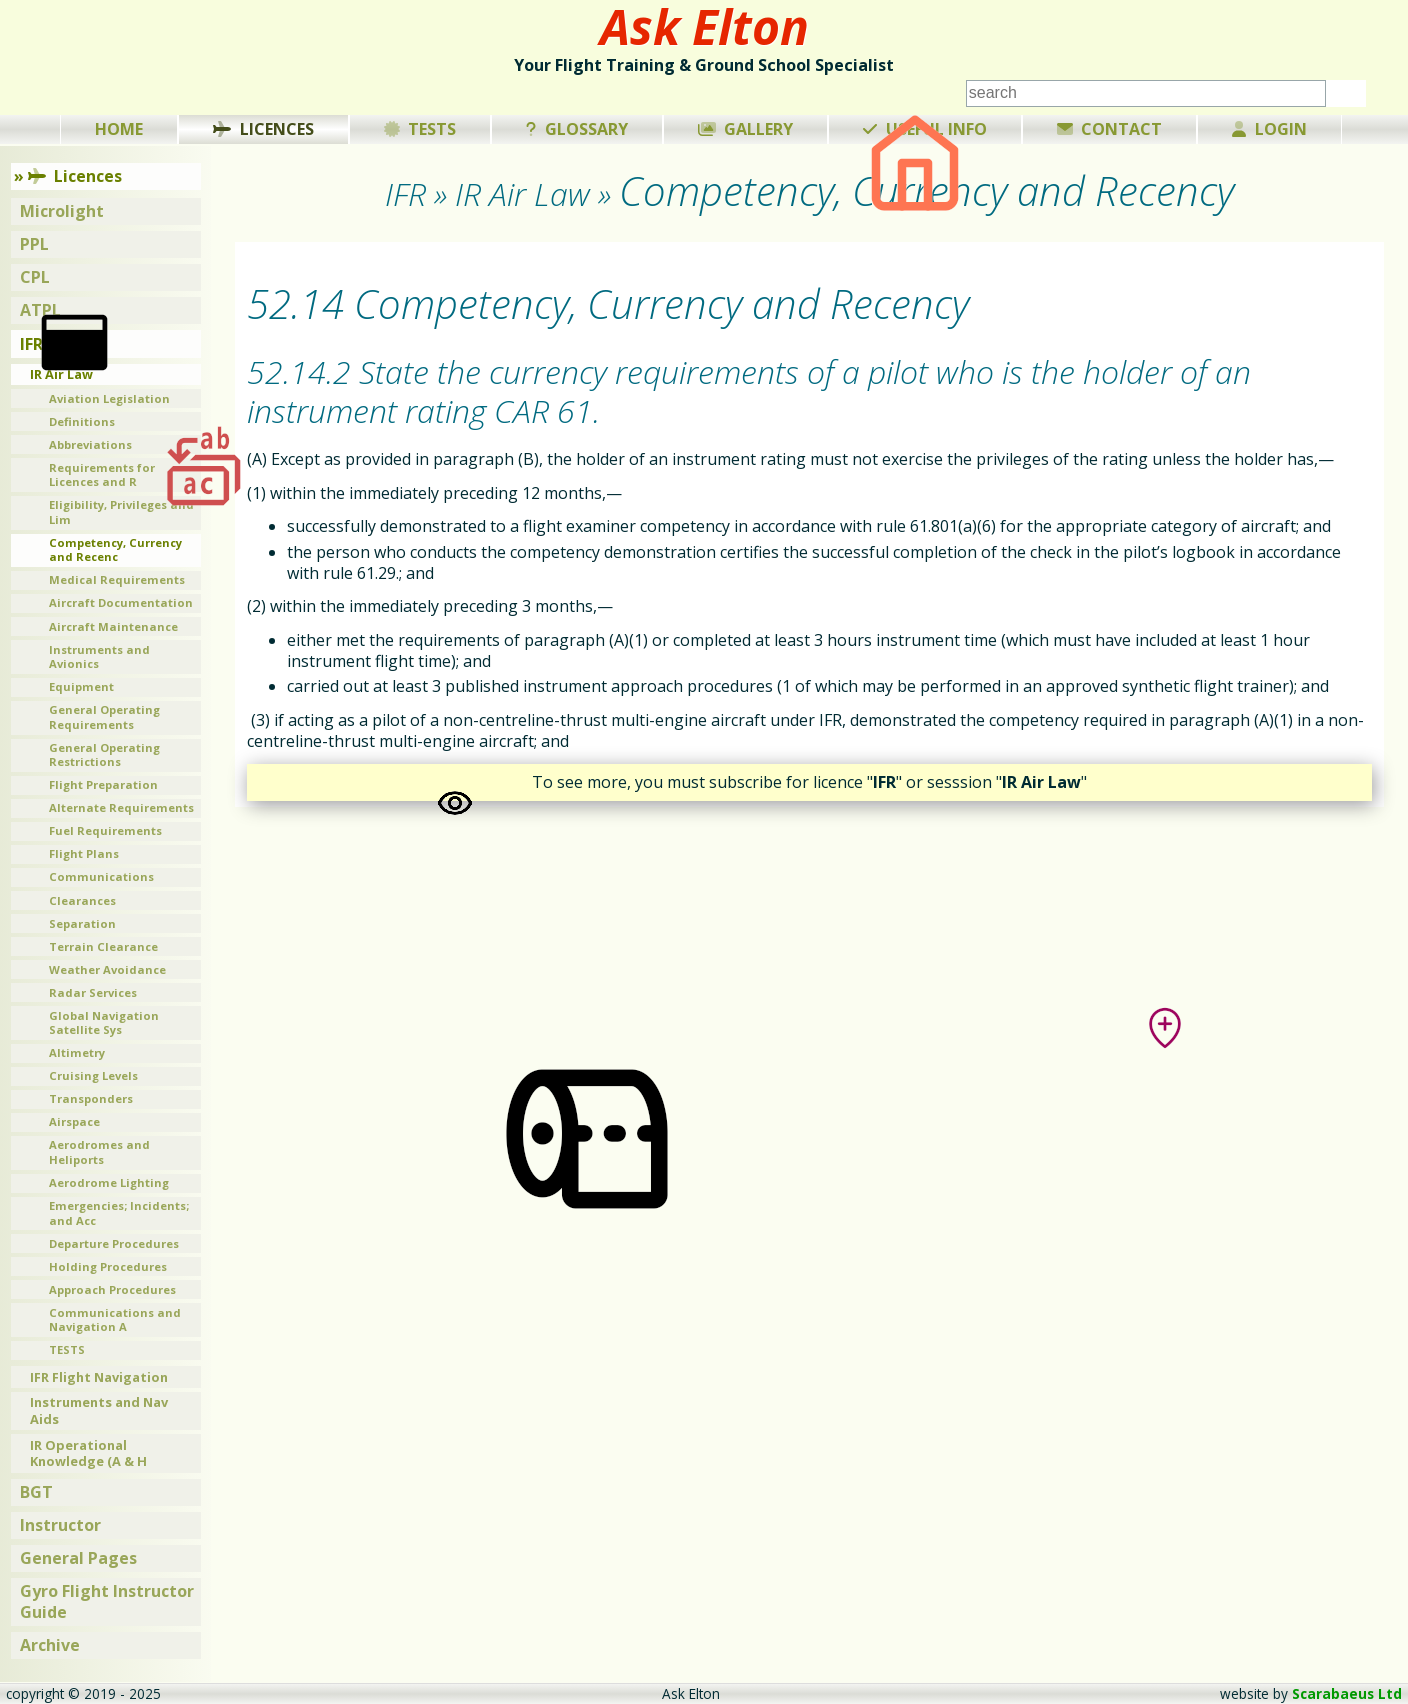 The image size is (1408, 1704). What do you see at coordinates (1165, 1028) in the screenshot?
I see `add a new location pin` at bounding box center [1165, 1028].